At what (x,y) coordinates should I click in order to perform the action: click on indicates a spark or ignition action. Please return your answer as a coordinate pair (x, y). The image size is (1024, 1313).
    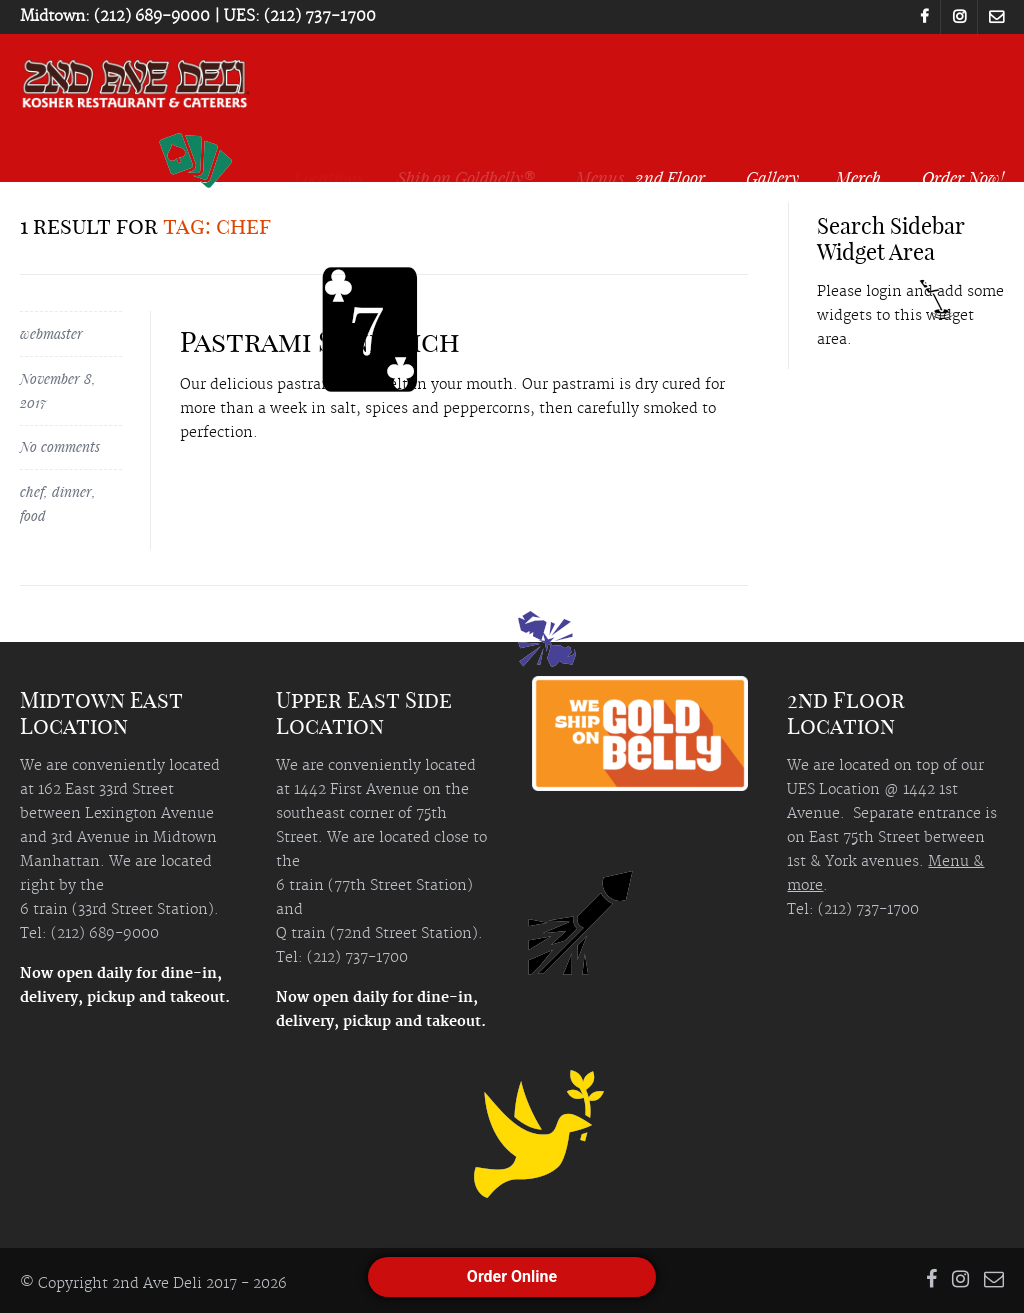
    Looking at the image, I should click on (547, 639).